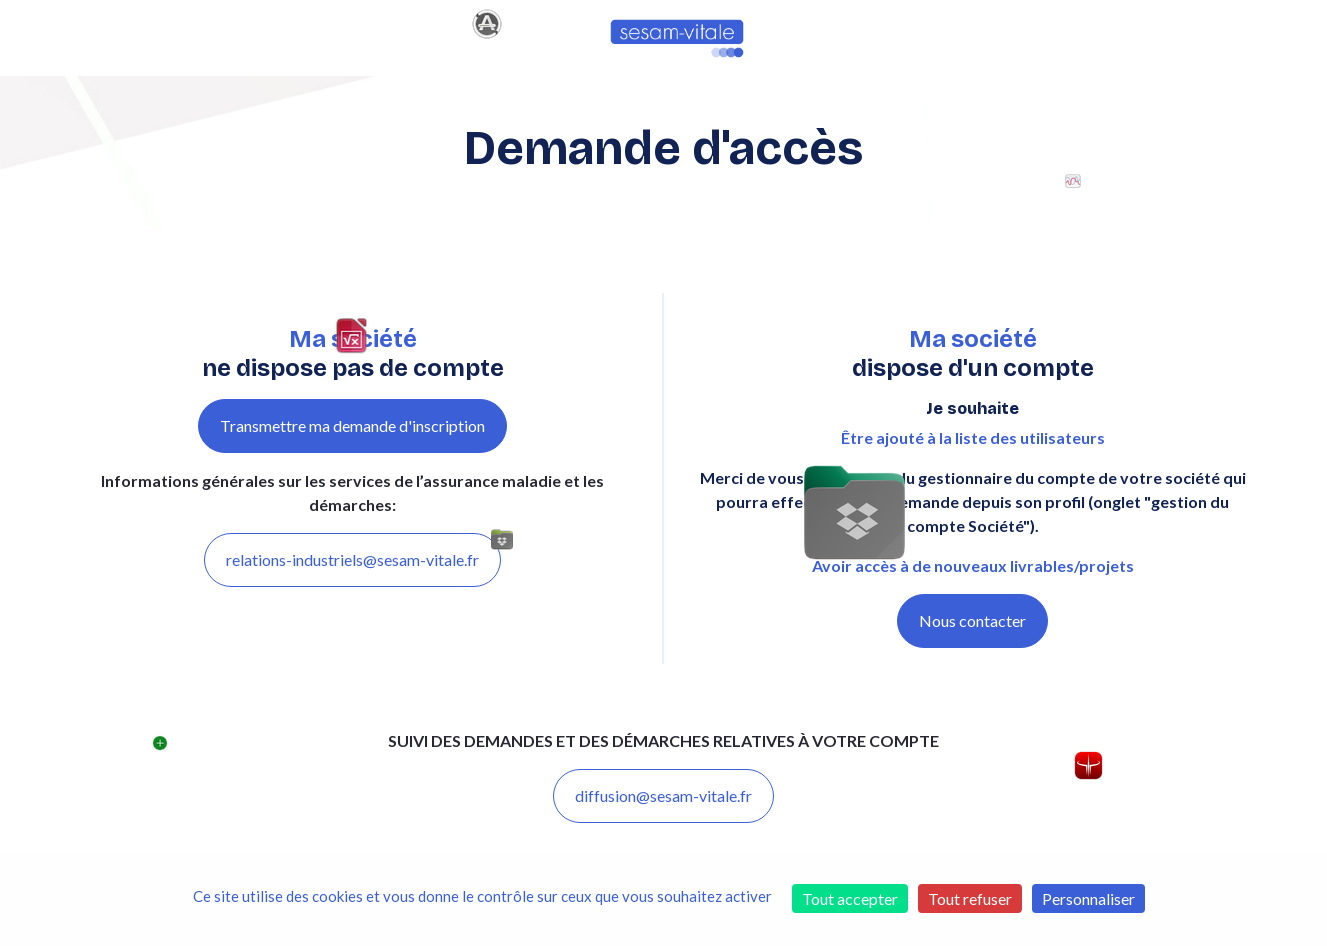 The height and width of the screenshot is (946, 1327). I want to click on open libreoffice math equation editor, so click(351, 335).